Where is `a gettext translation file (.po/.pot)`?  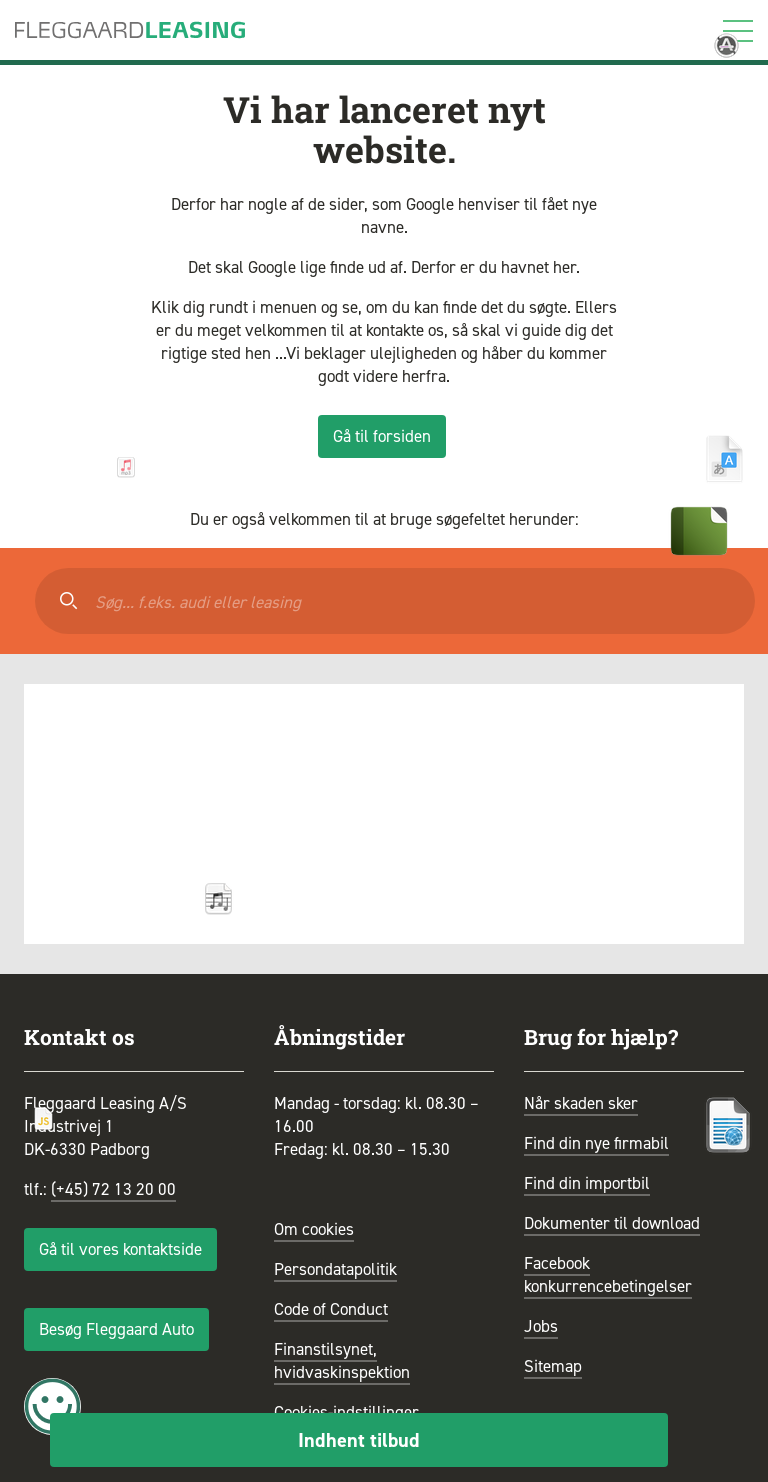 a gettext translation file (.po/.pot) is located at coordinates (724, 459).